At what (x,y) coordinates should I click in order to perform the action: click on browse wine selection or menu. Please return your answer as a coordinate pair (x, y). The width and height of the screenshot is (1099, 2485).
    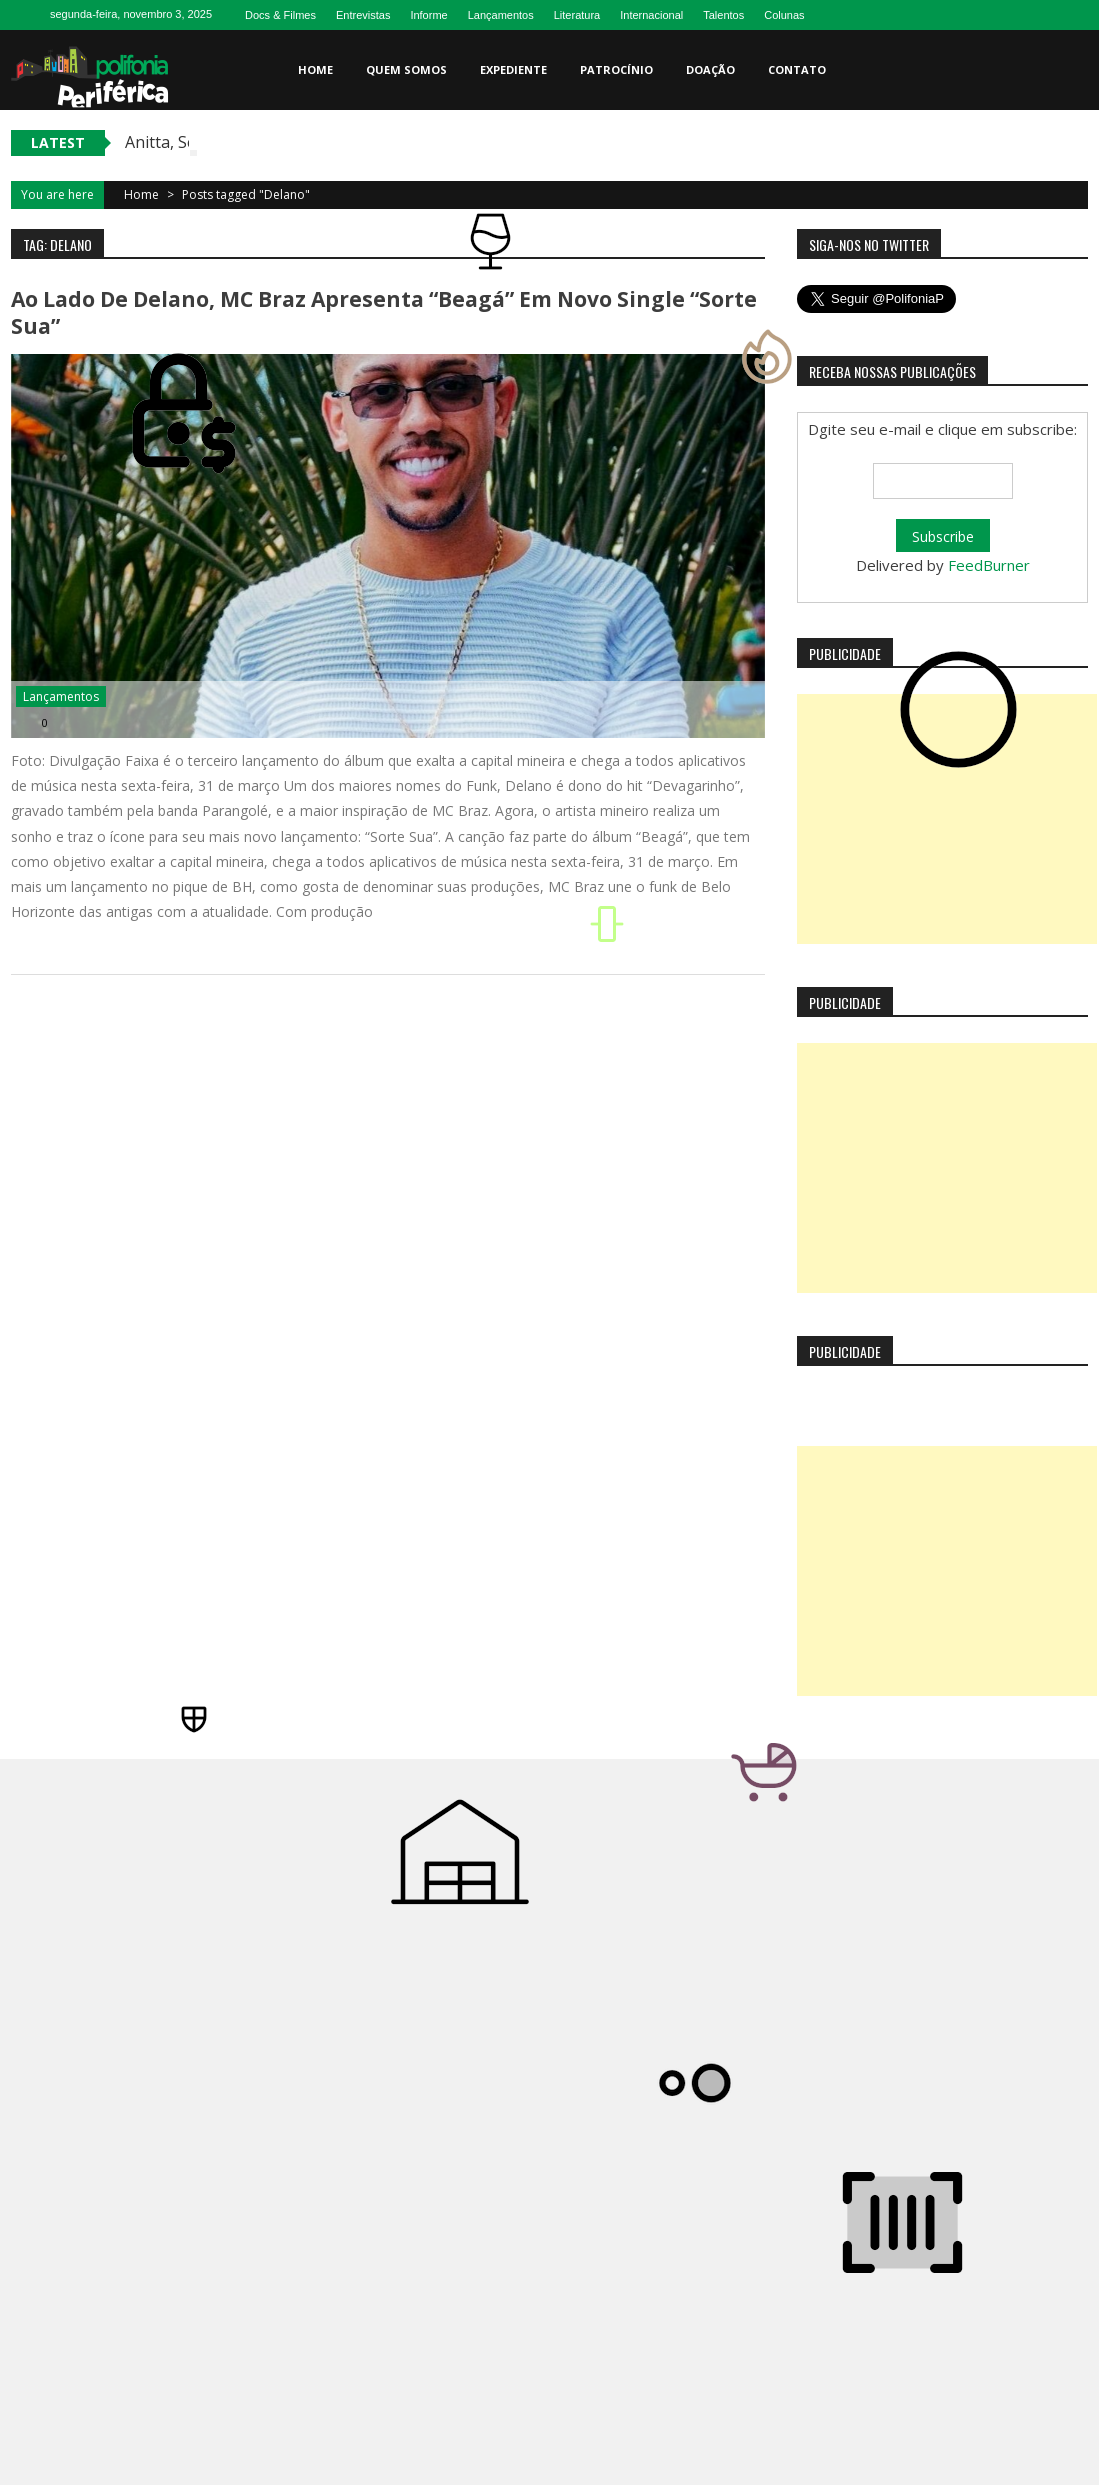
    Looking at the image, I should click on (490, 239).